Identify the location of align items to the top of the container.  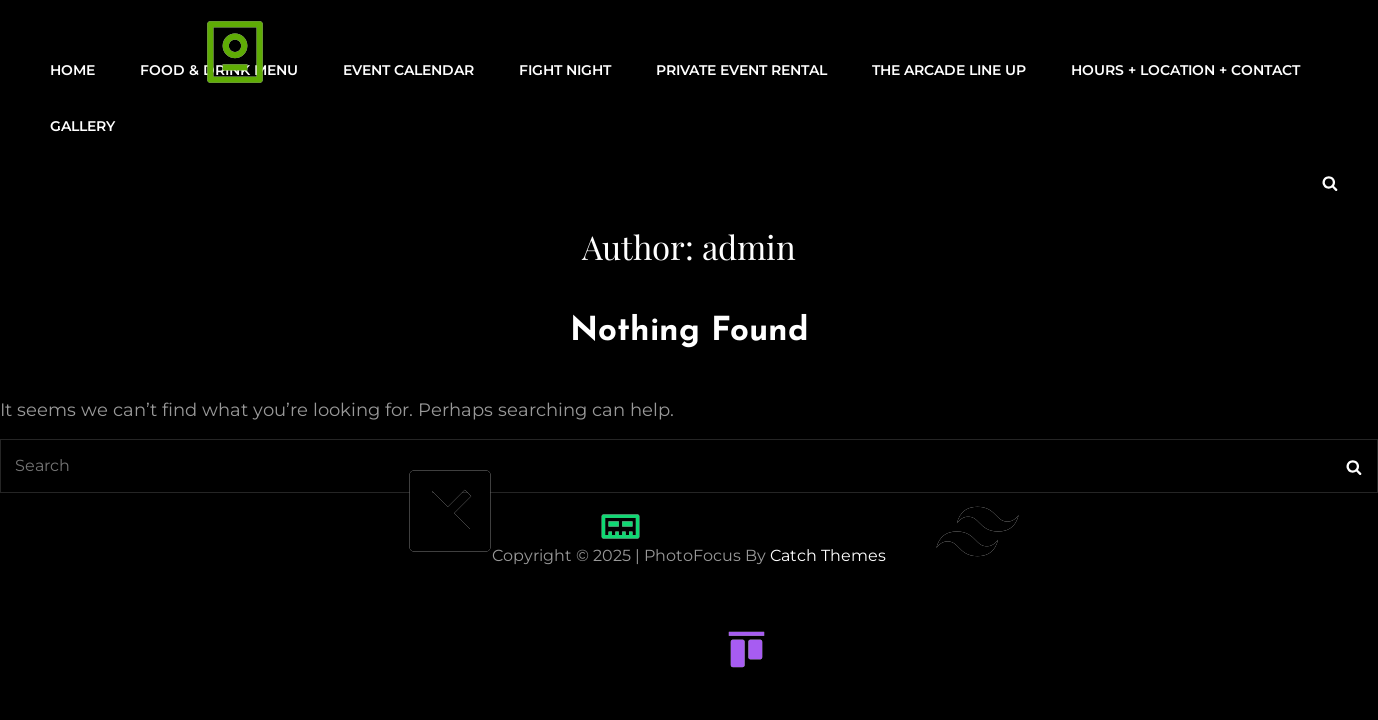
(746, 649).